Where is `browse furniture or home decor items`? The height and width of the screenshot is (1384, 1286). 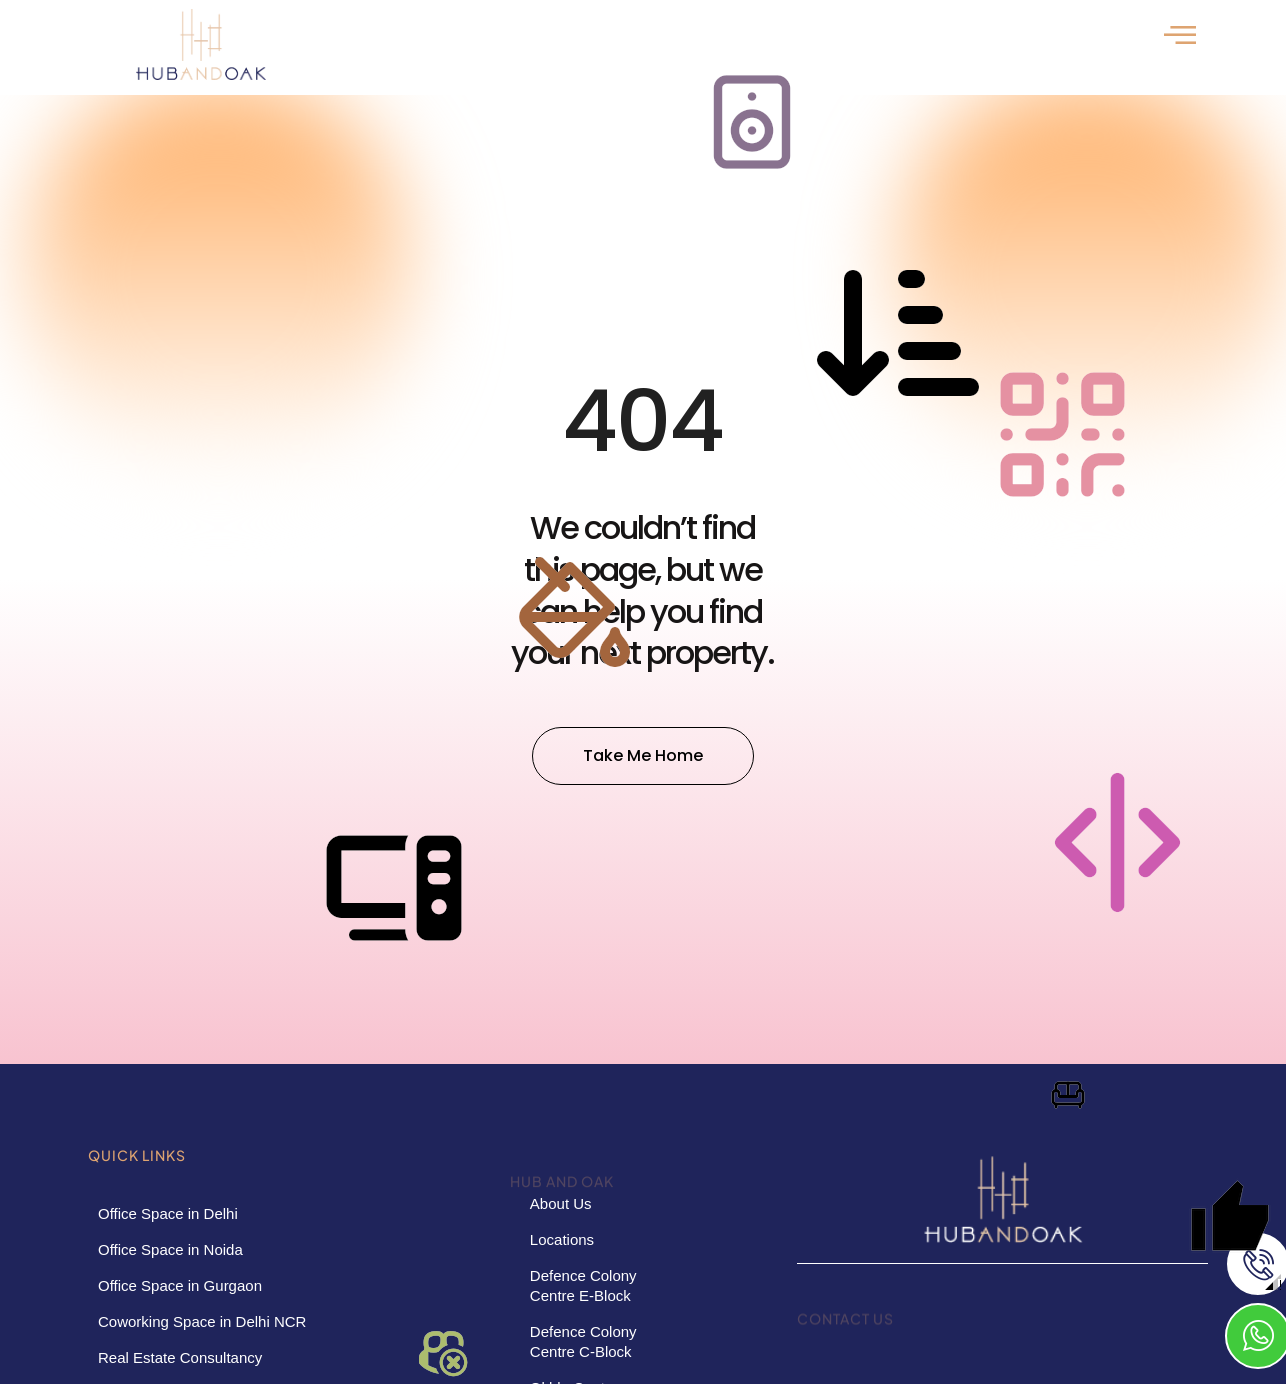
browse furniture or home decor items is located at coordinates (1068, 1095).